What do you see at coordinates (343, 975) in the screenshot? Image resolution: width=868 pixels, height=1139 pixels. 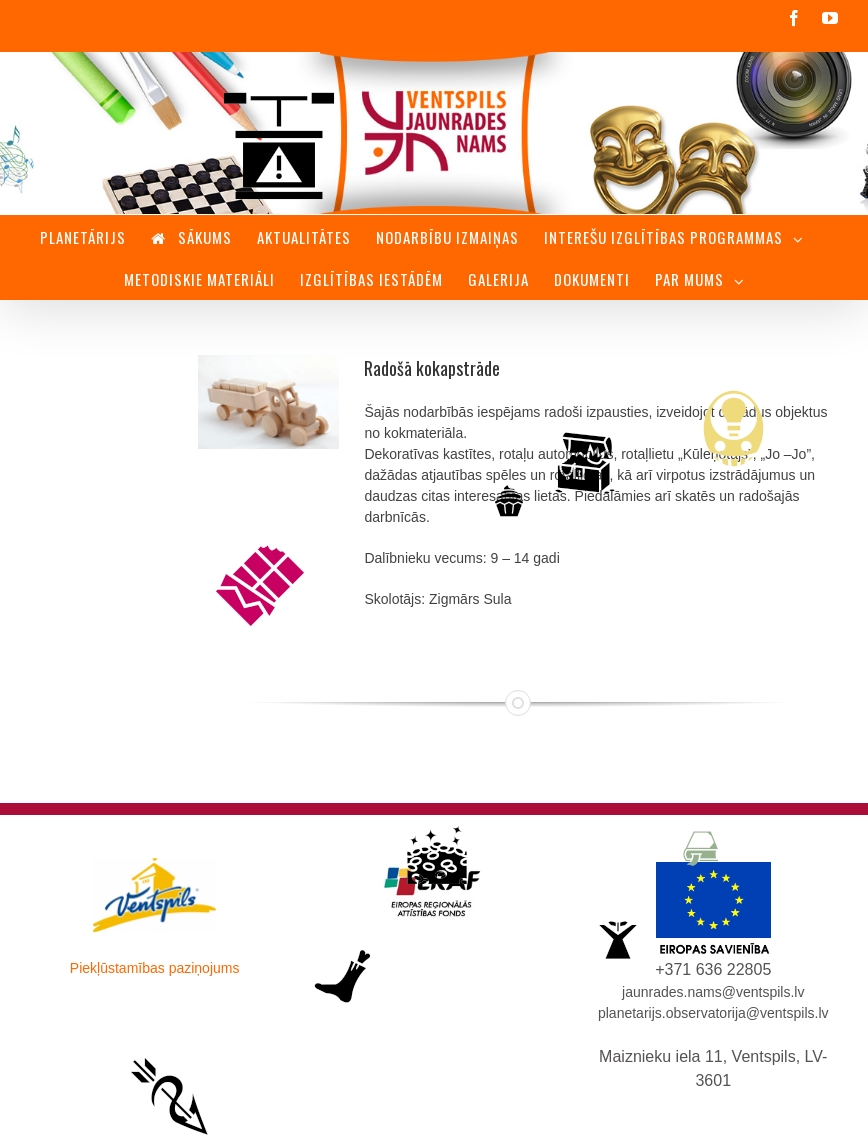 I see `indicates character injury or damage state` at bounding box center [343, 975].